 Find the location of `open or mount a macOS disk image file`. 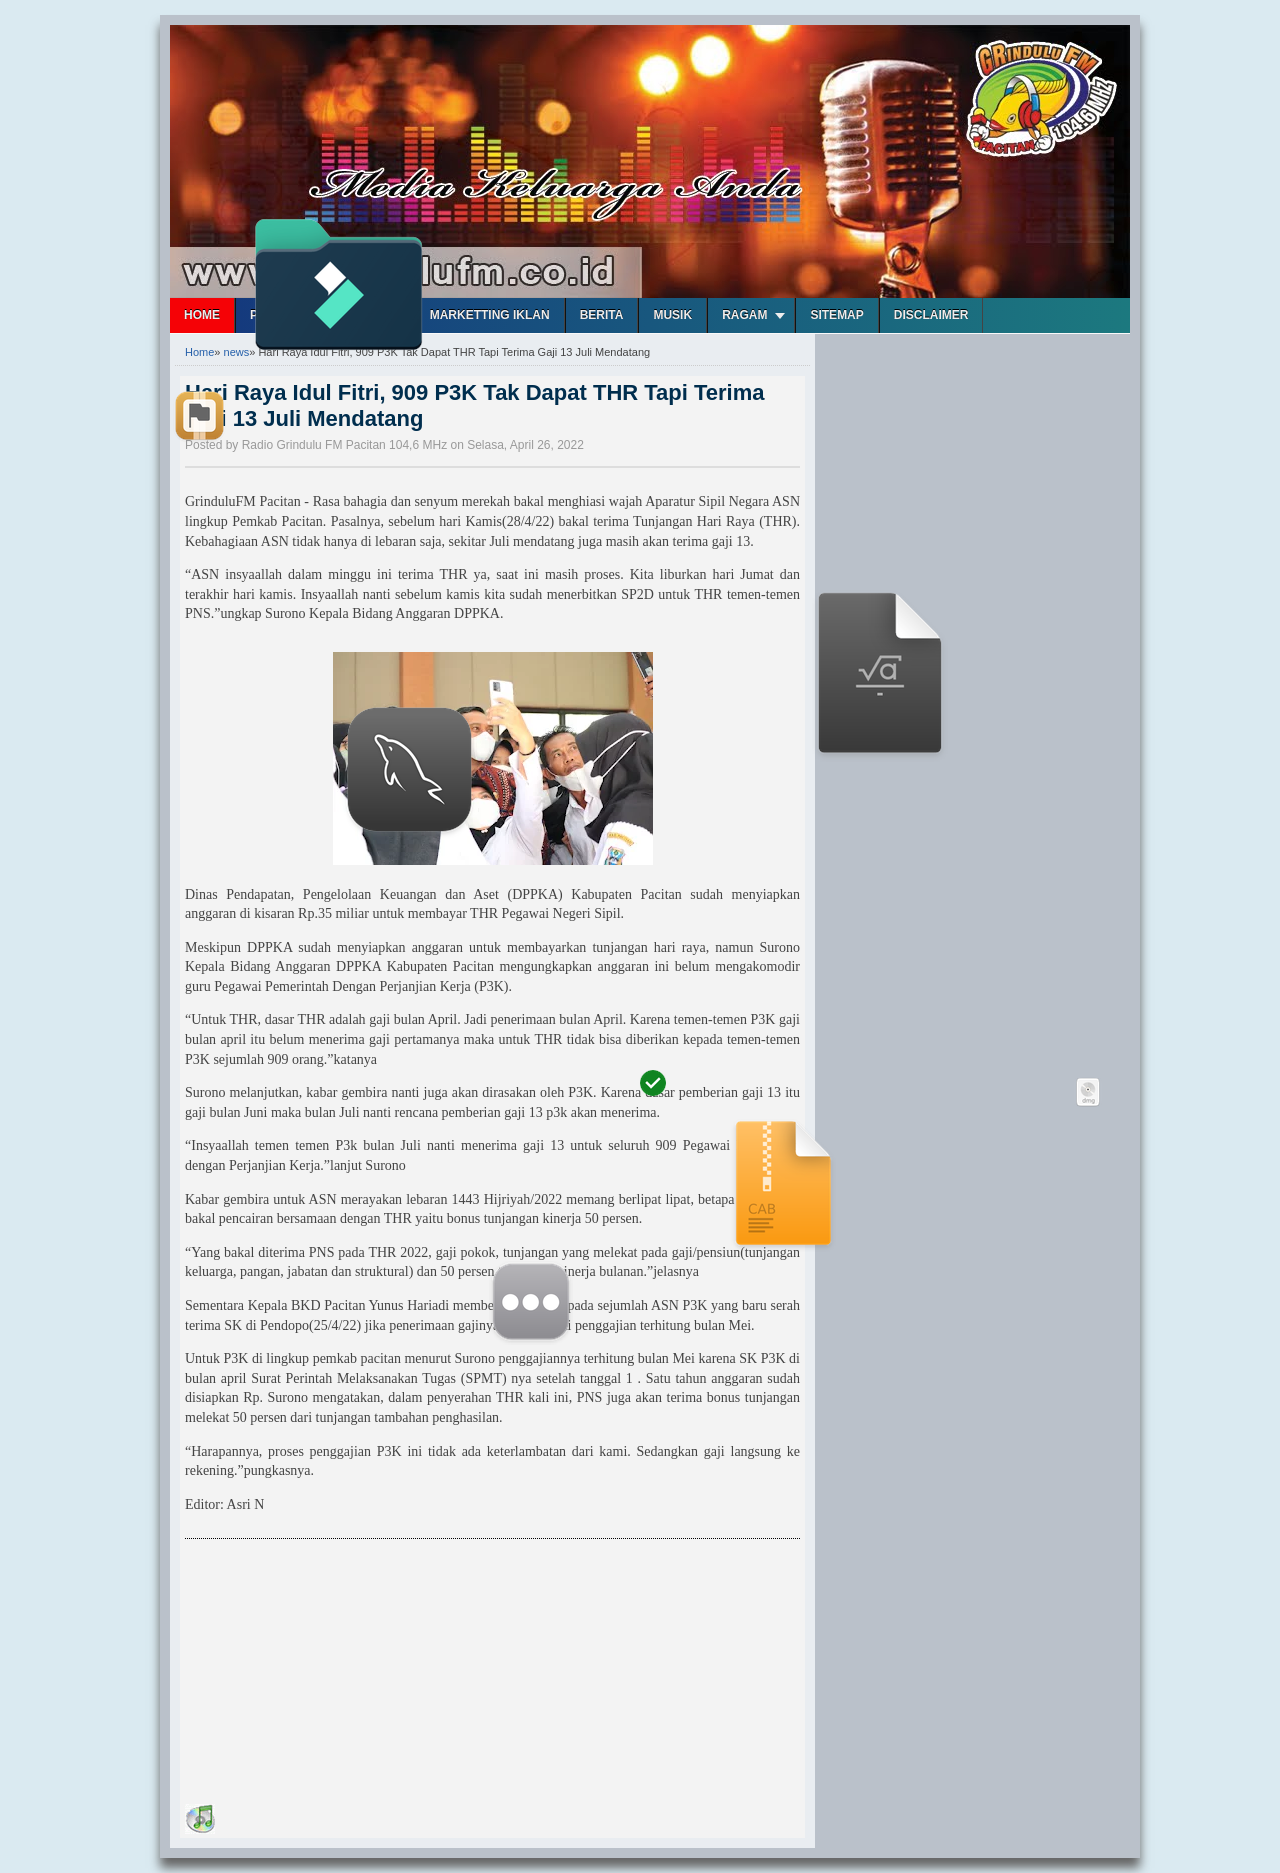

open or mount a macOS disk image file is located at coordinates (1088, 1092).